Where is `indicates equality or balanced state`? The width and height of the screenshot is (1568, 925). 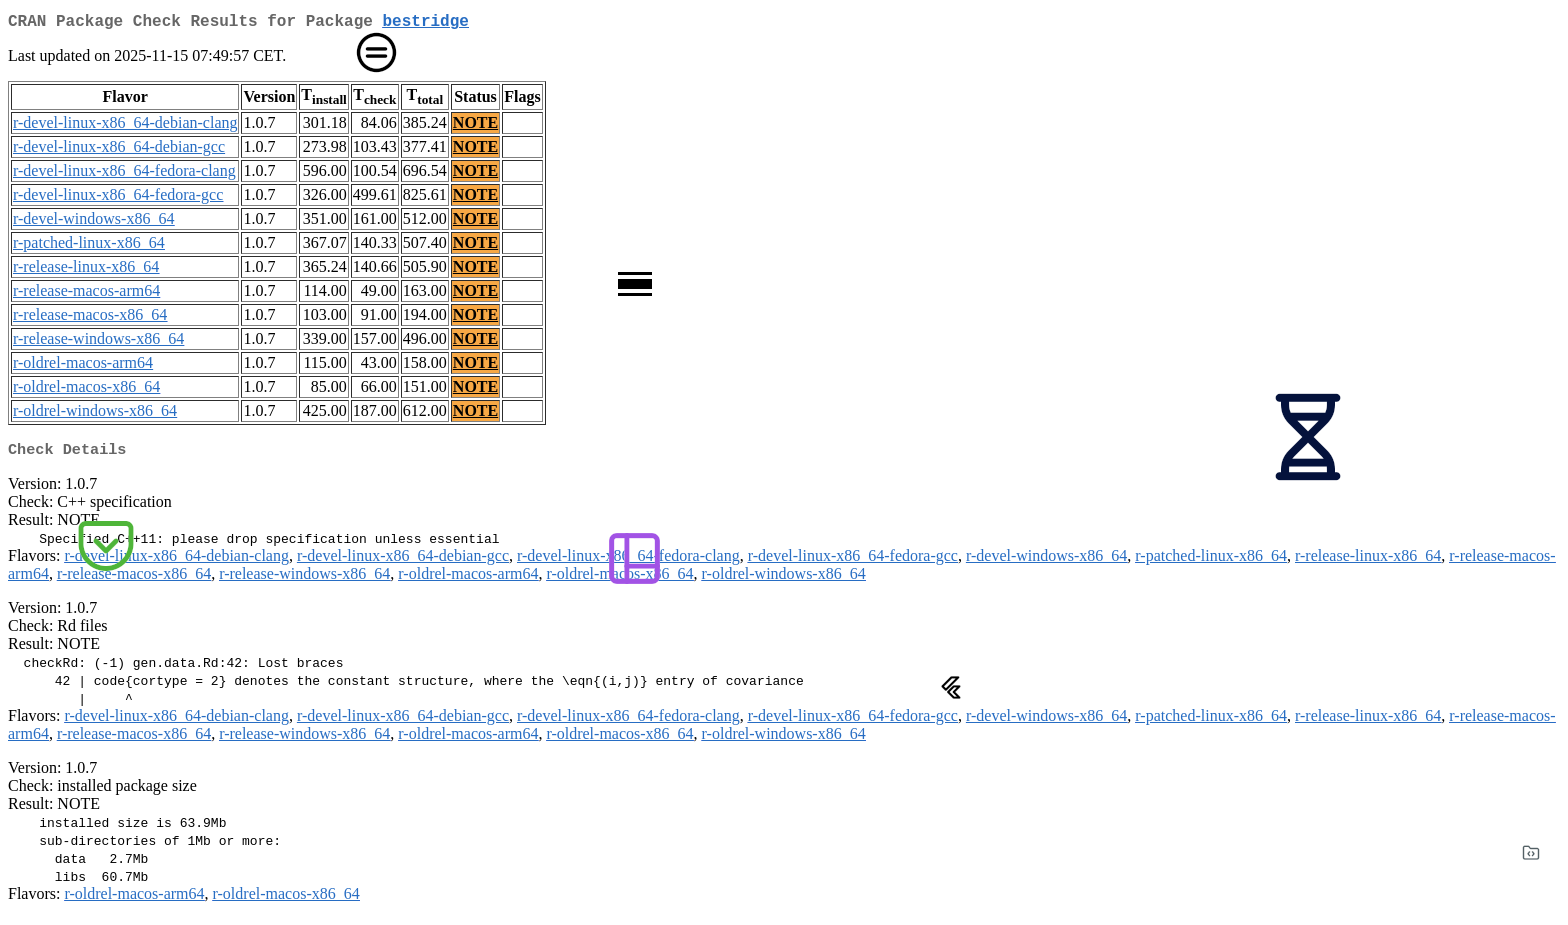
indicates equality or balanced state is located at coordinates (376, 52).